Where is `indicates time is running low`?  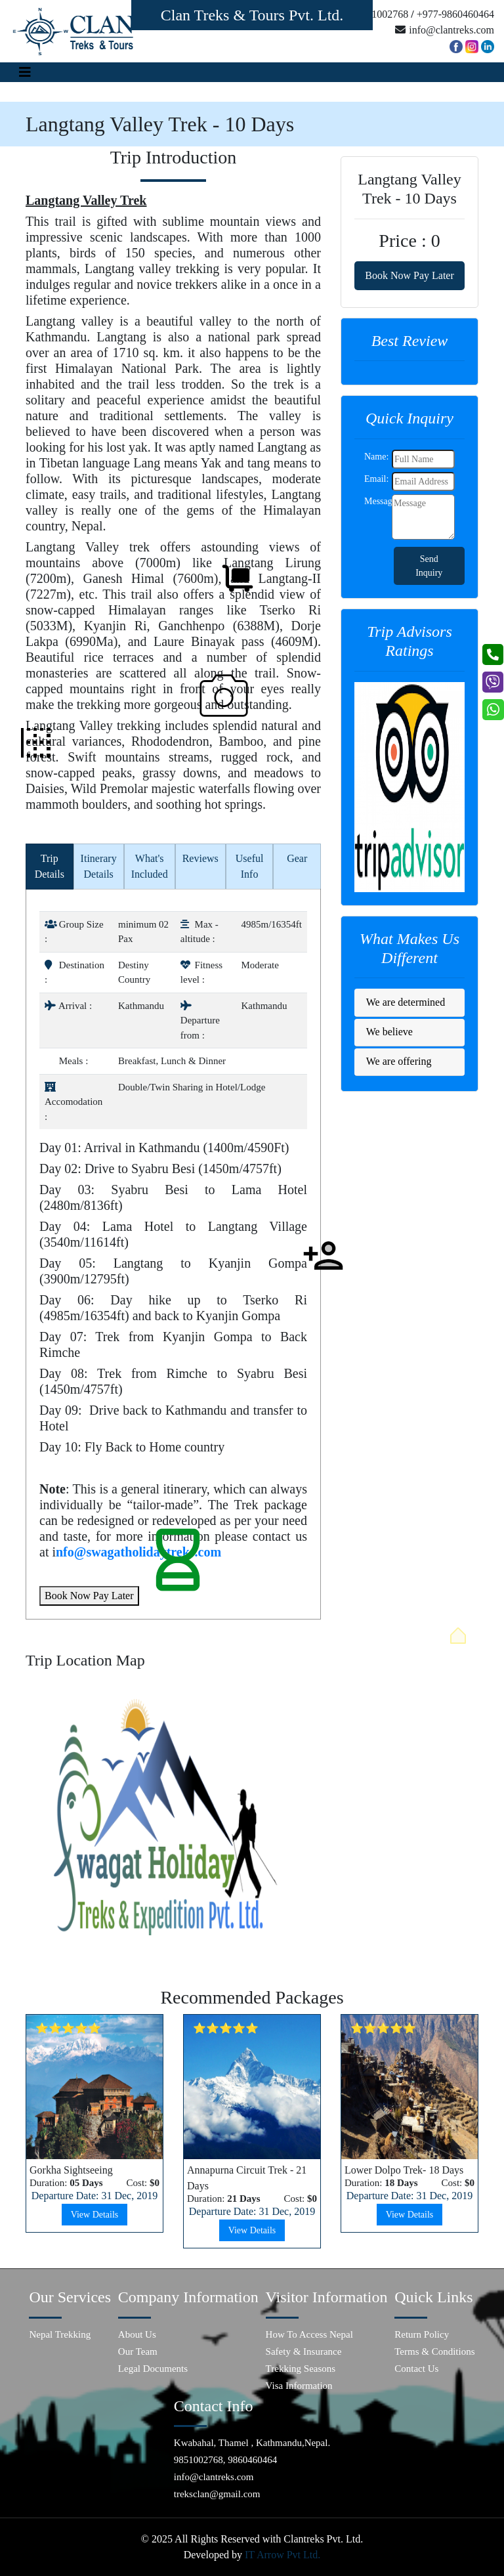
indicates time is running low is located at coordinates (178, 1560).